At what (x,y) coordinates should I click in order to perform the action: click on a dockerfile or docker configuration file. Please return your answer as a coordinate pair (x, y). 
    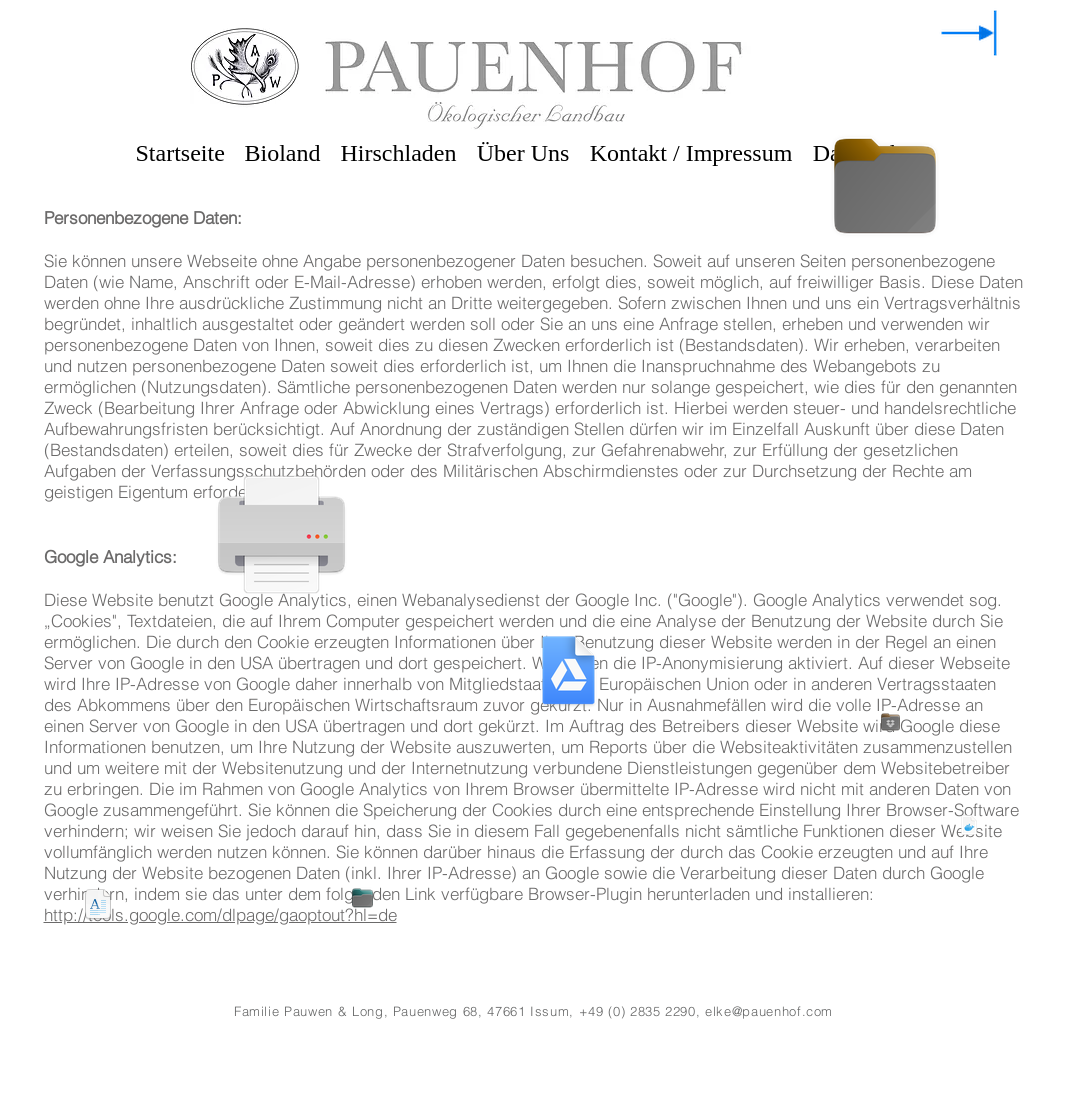
    Looking at the image, I should click on (969, 825).